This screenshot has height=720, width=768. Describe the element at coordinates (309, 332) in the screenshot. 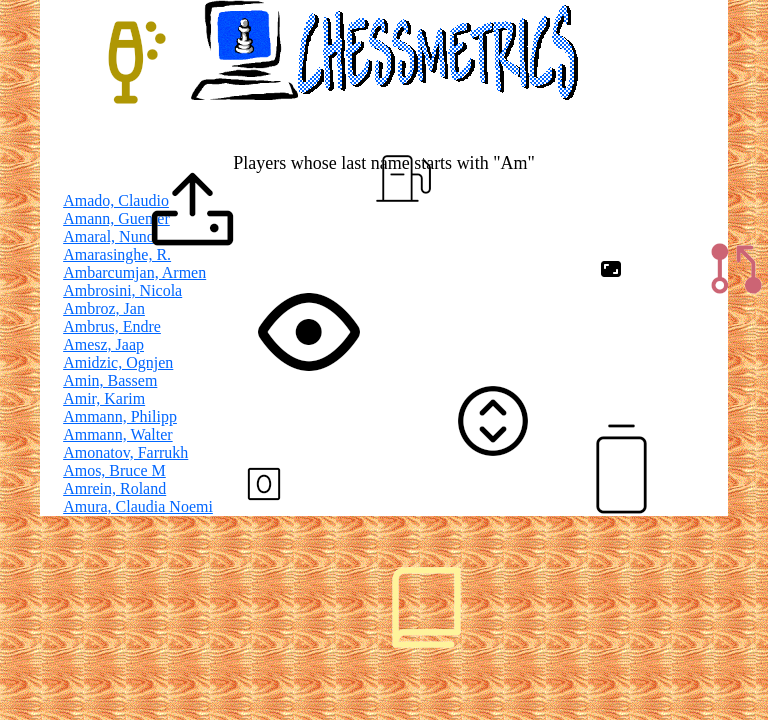

I see `view or preview content` at that location.